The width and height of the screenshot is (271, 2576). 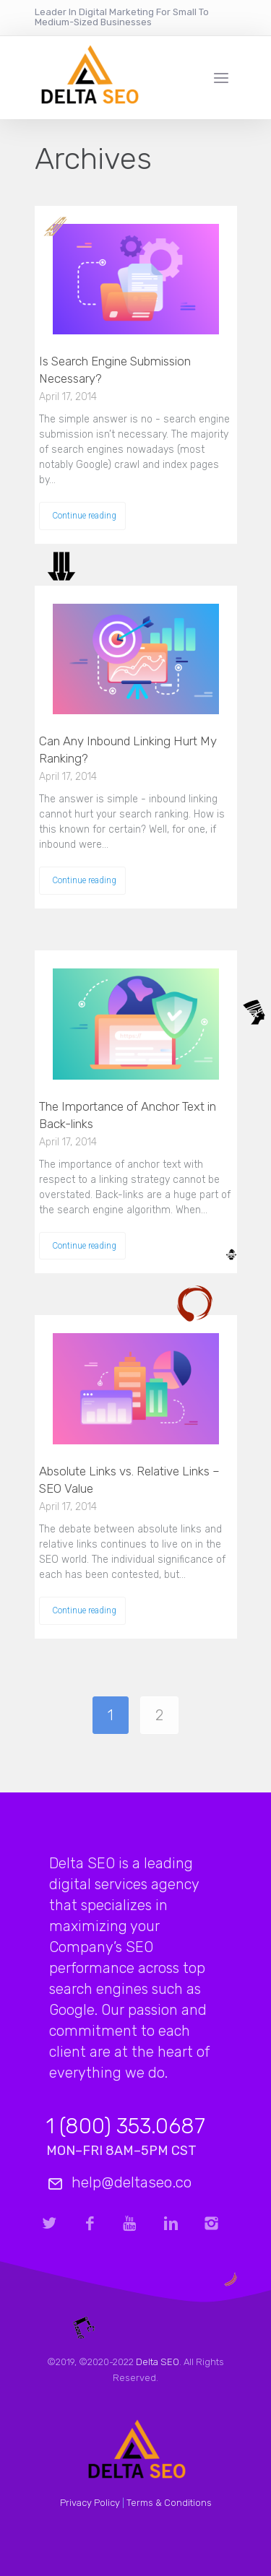 I want to click on zen or meditation mode, so click(x=195, y=1304).